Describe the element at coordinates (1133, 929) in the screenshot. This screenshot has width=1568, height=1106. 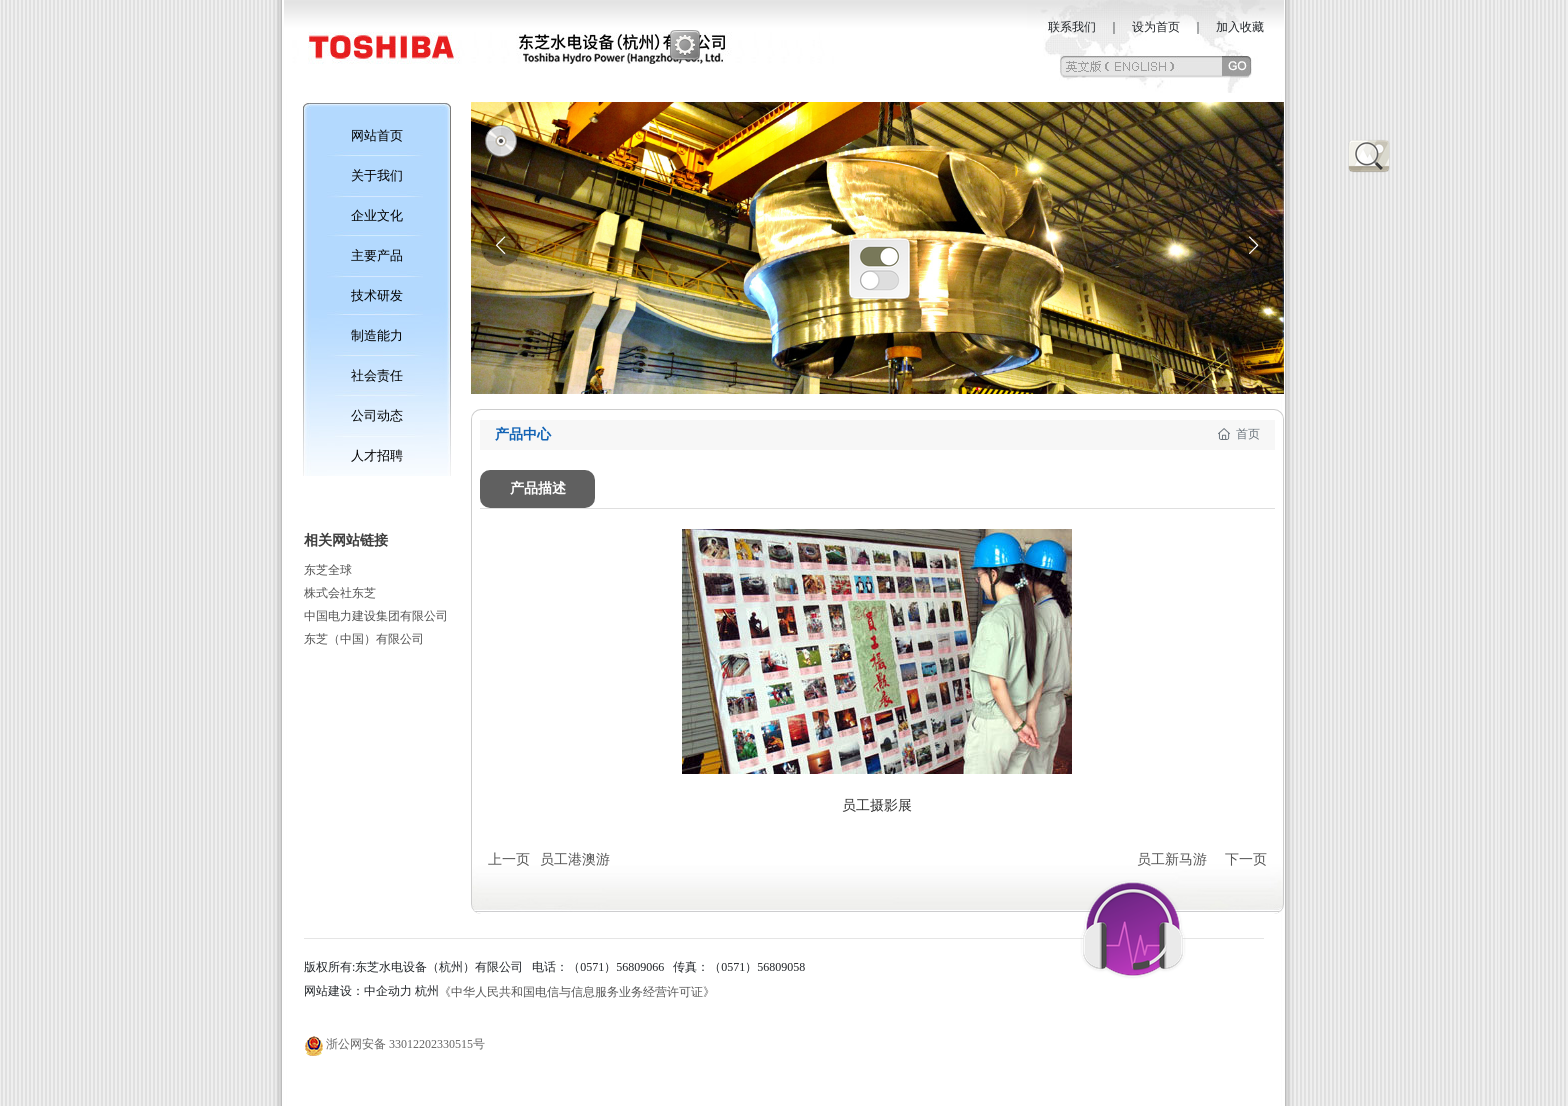
I see `audio headset device connected` at that location.